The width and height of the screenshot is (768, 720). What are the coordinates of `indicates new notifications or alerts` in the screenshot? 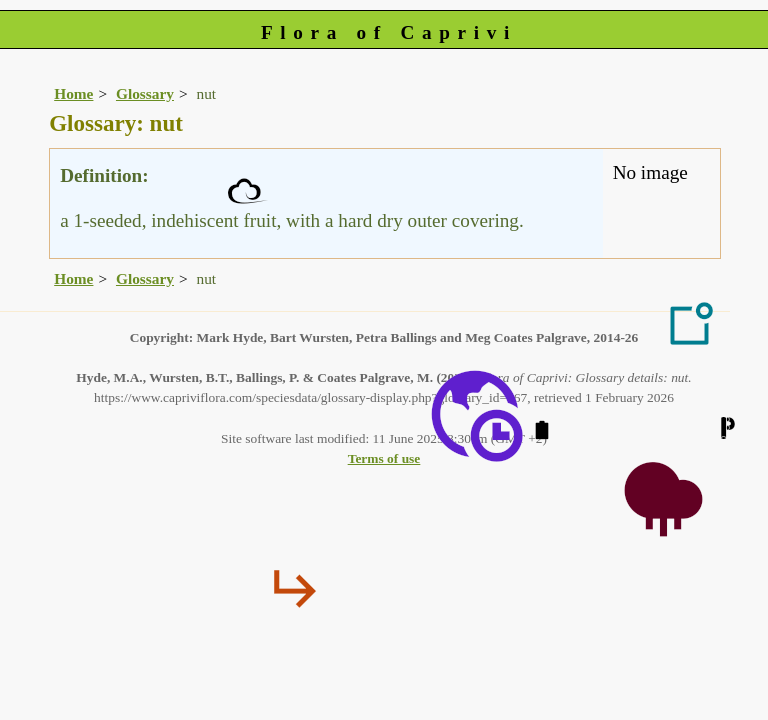 It's located at (689, 323).